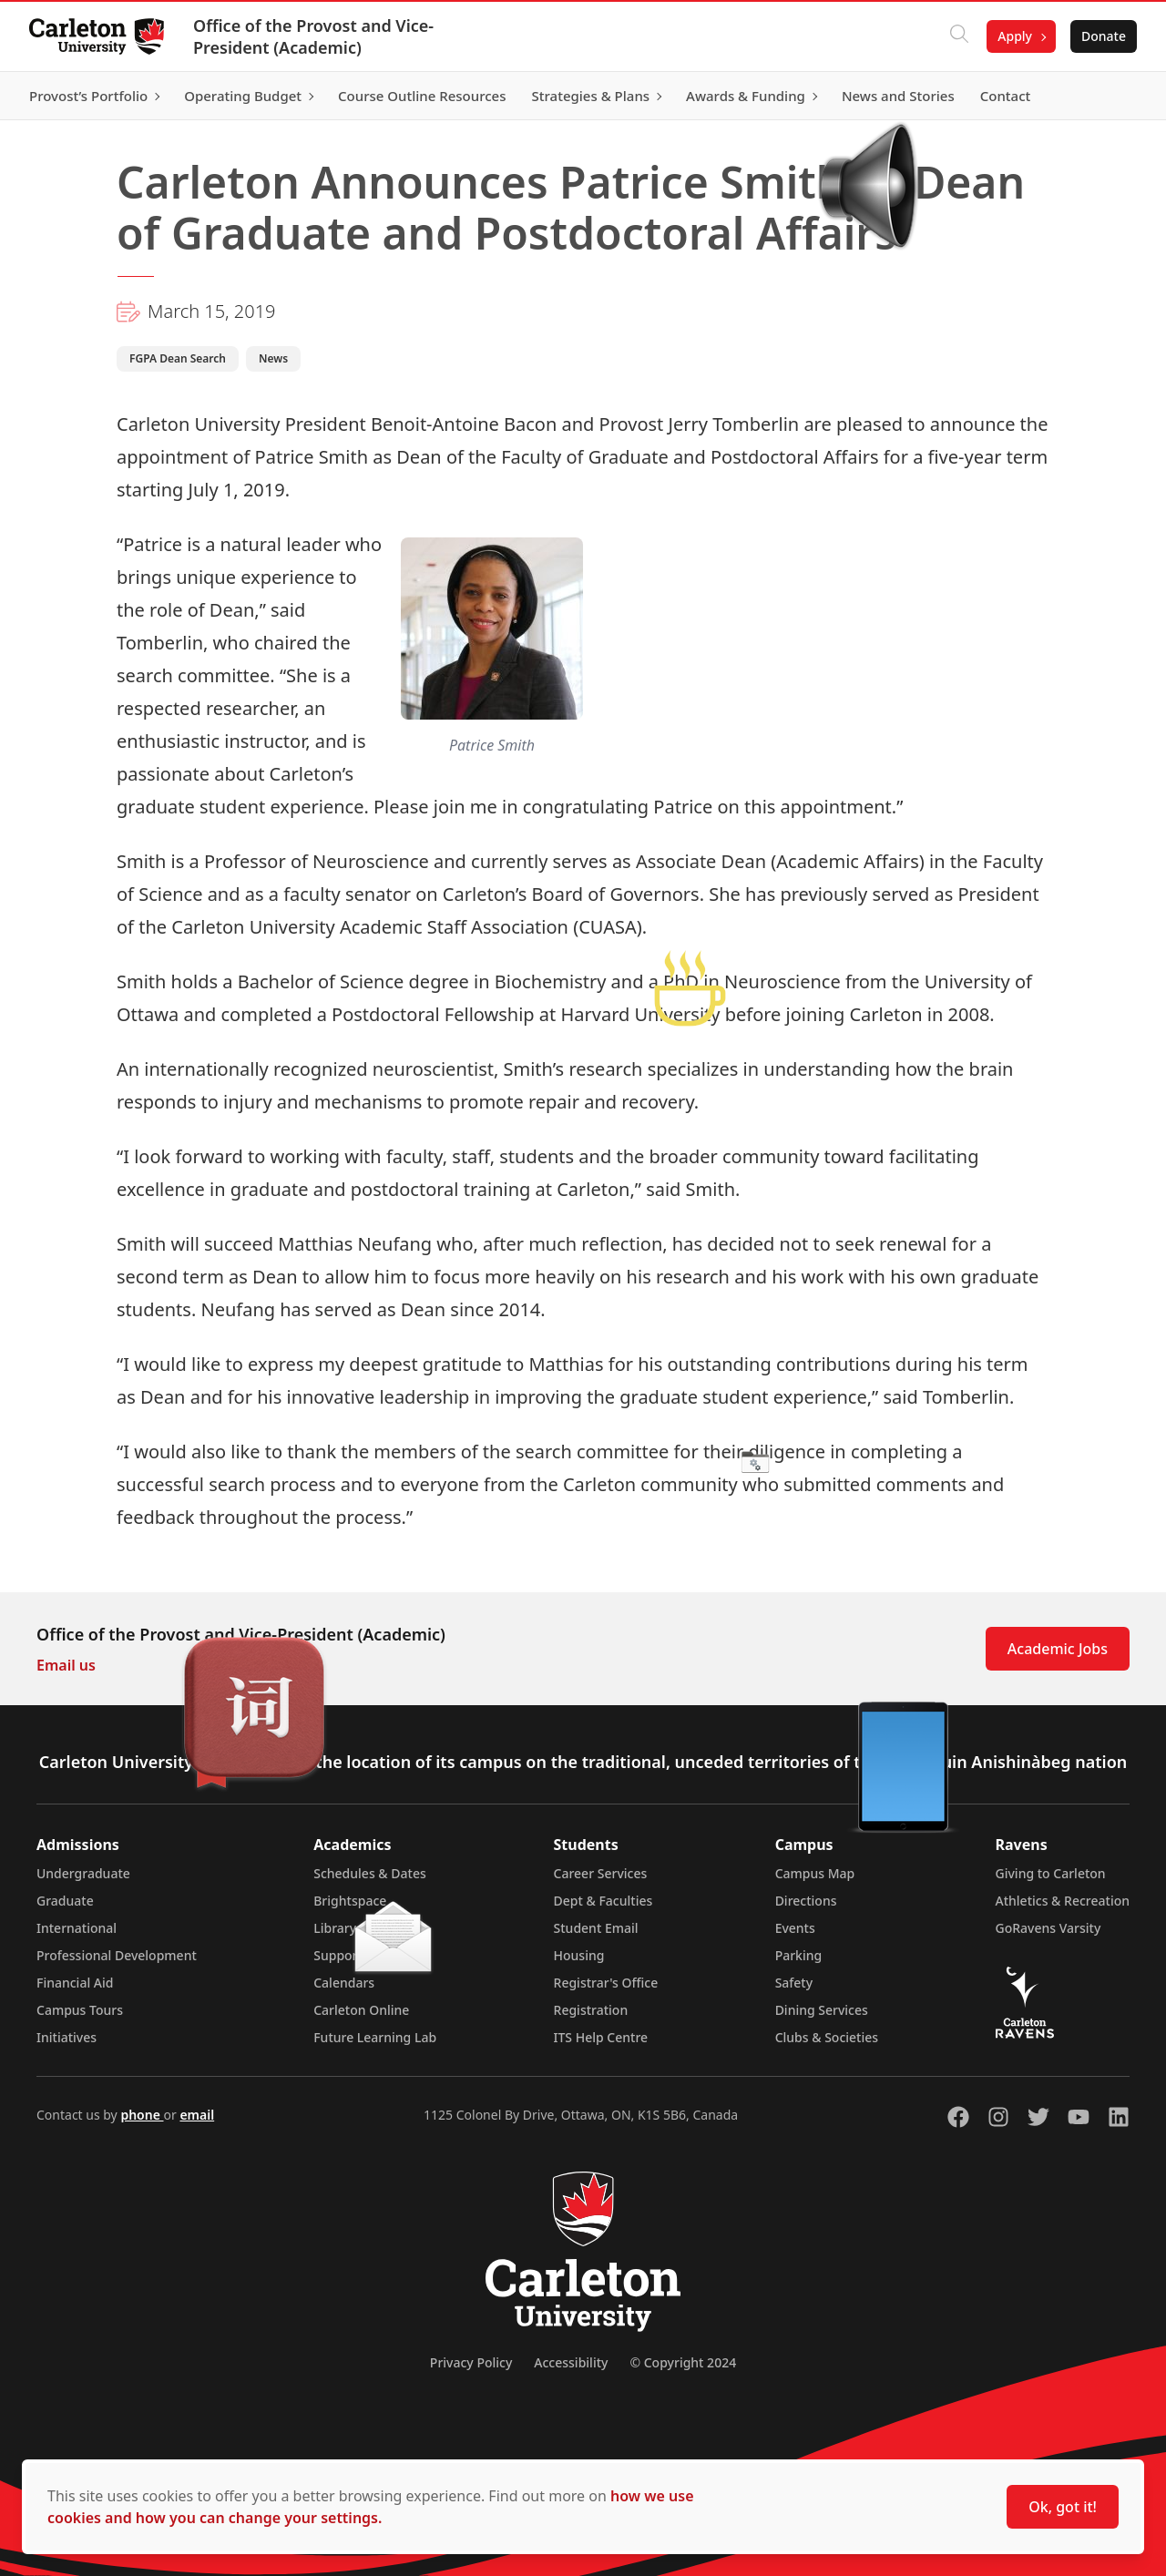  I want to click on access audio library in iMovie, so click(870, 186).